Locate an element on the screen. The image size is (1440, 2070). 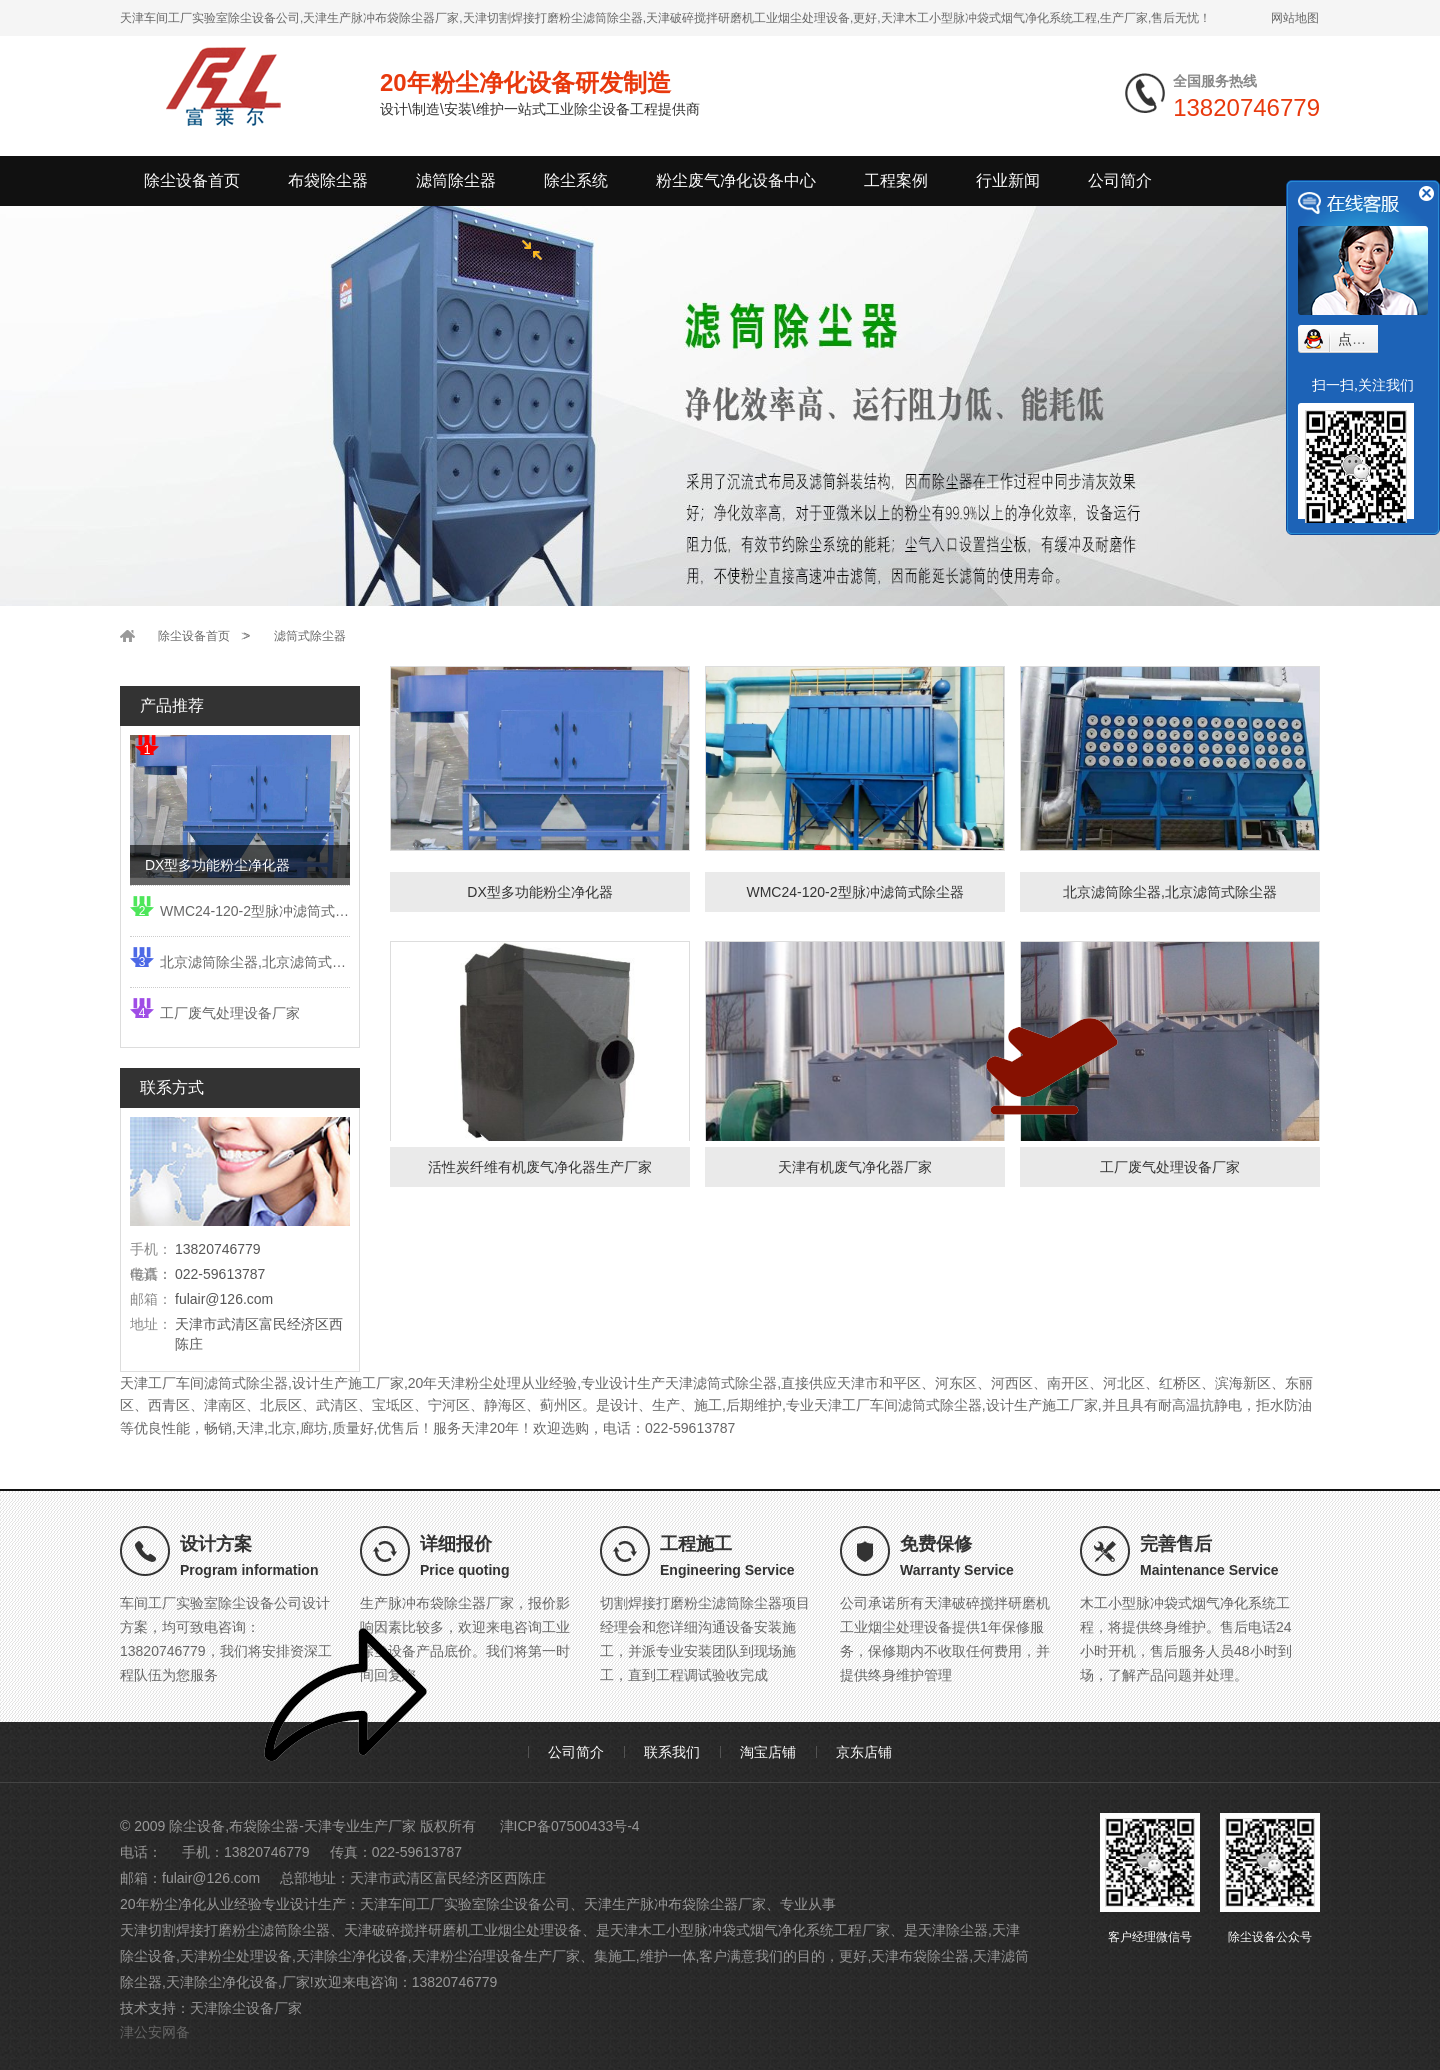
share content with others is located at coordinates (345, 1703).